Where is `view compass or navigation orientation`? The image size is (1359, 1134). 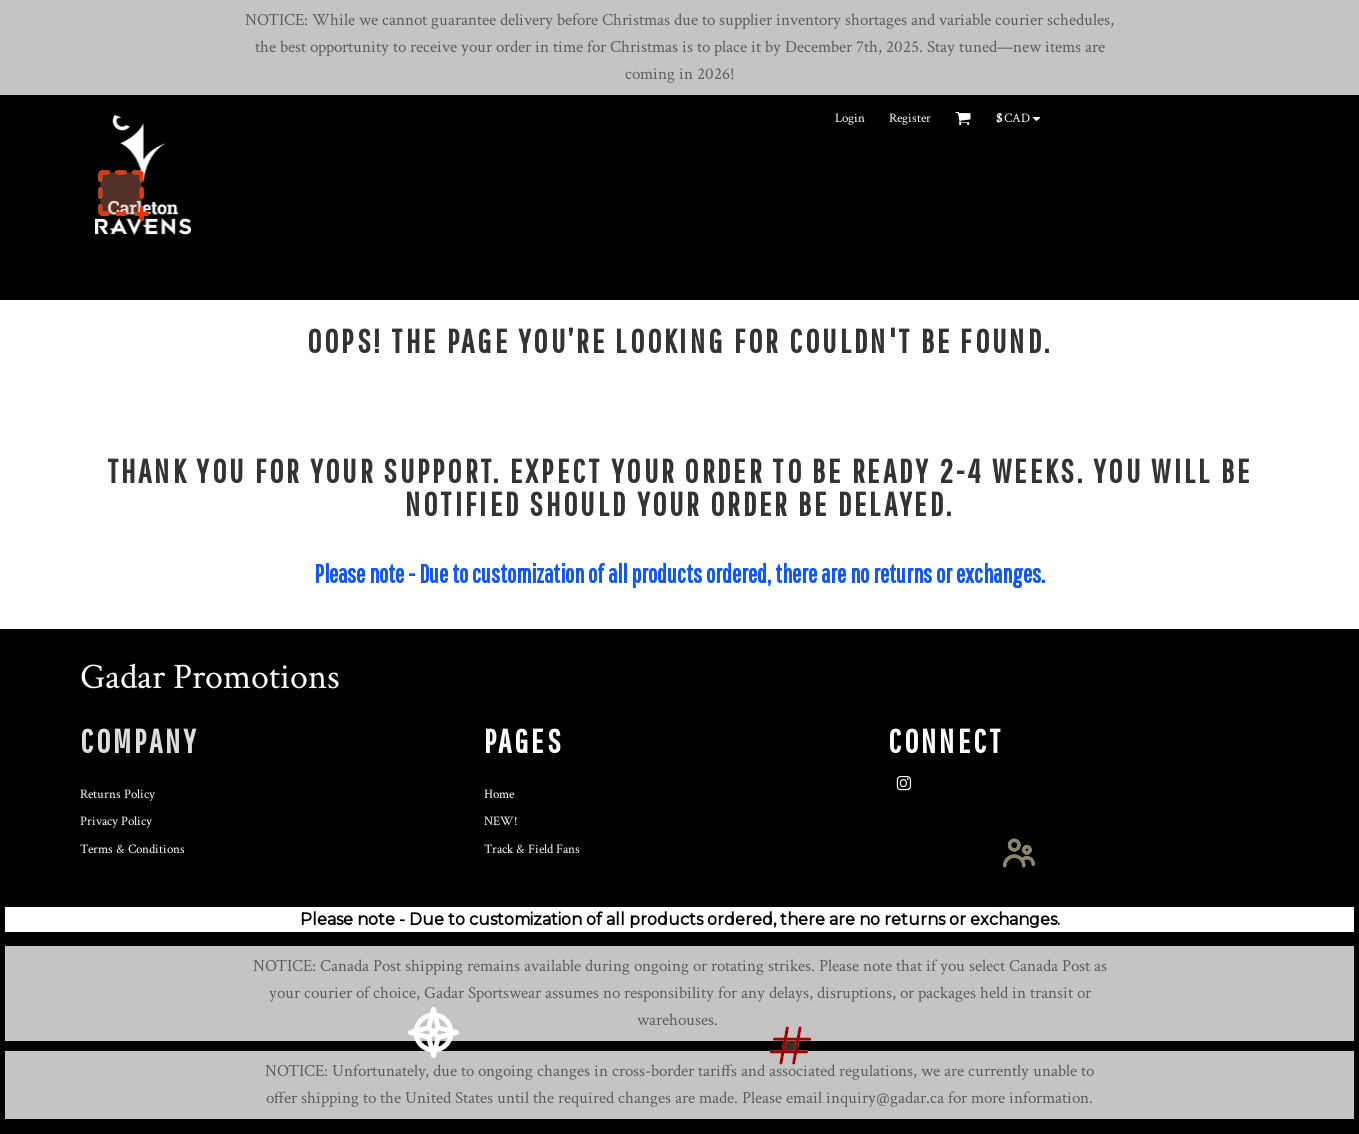
view compass or navigation orientation is located at coordinates (433, 1032).